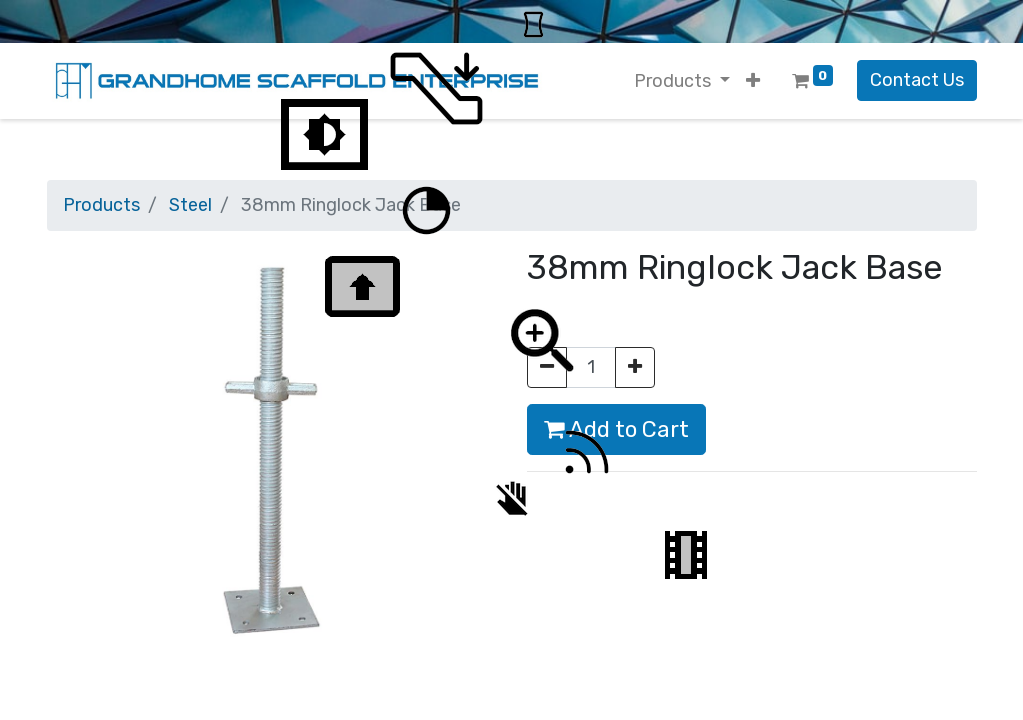 The image size is (1023, 720). What do you see at coordinates (426, 210) in the screenshot?
I see `indicates 25% progress or completion` at bounding box center [426, 210].